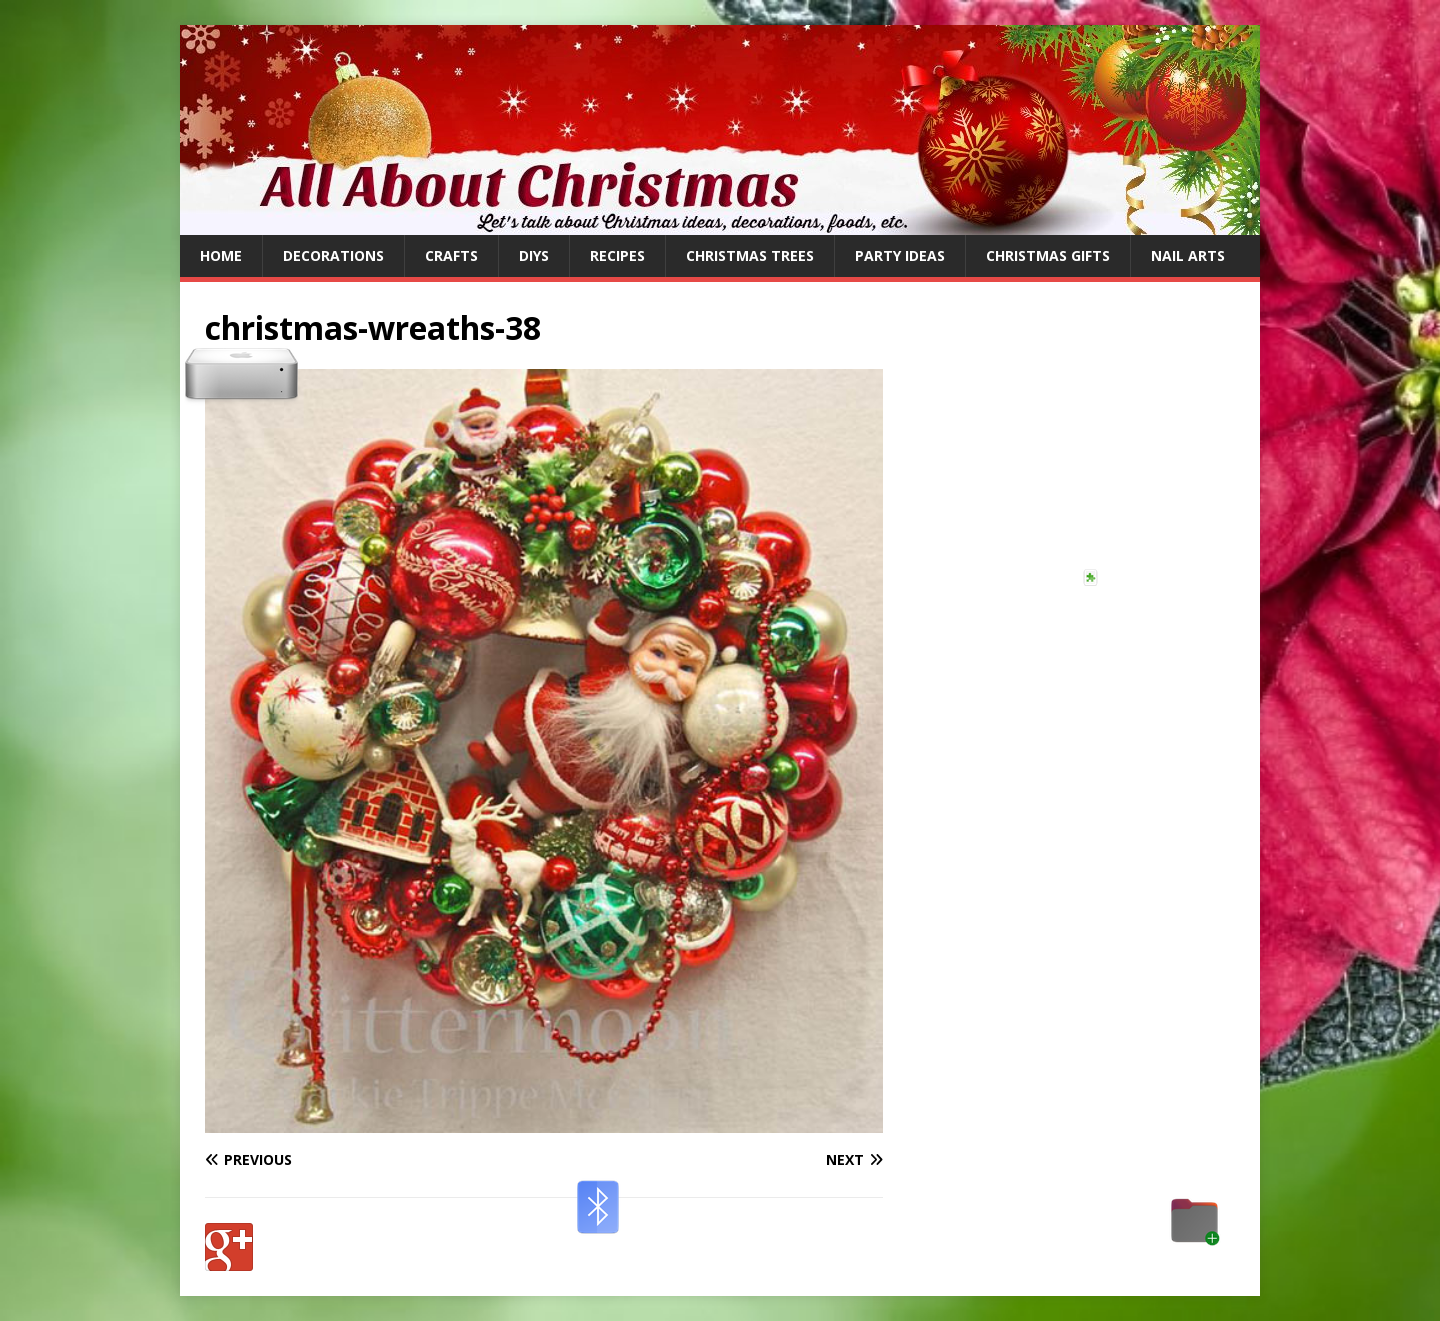  Describe the element at coordinates (598, 1207) in the screenshot. I see `indicates bluetooth is active and connected` at that location.